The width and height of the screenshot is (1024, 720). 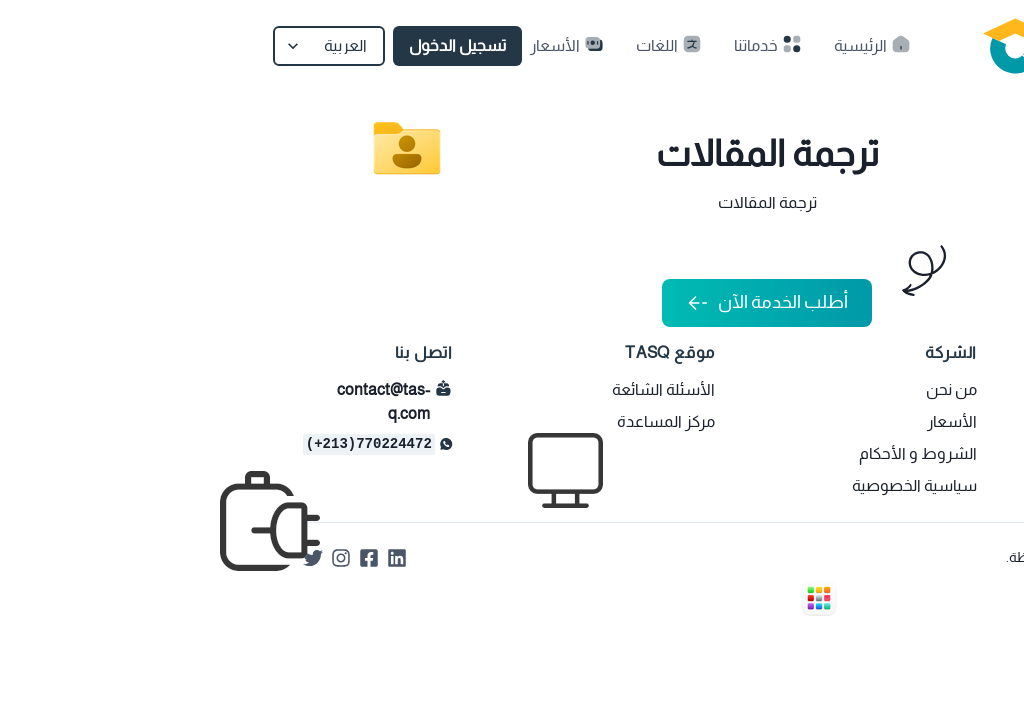 I want to click on access power and battery settings, so click(x=270, y=521).